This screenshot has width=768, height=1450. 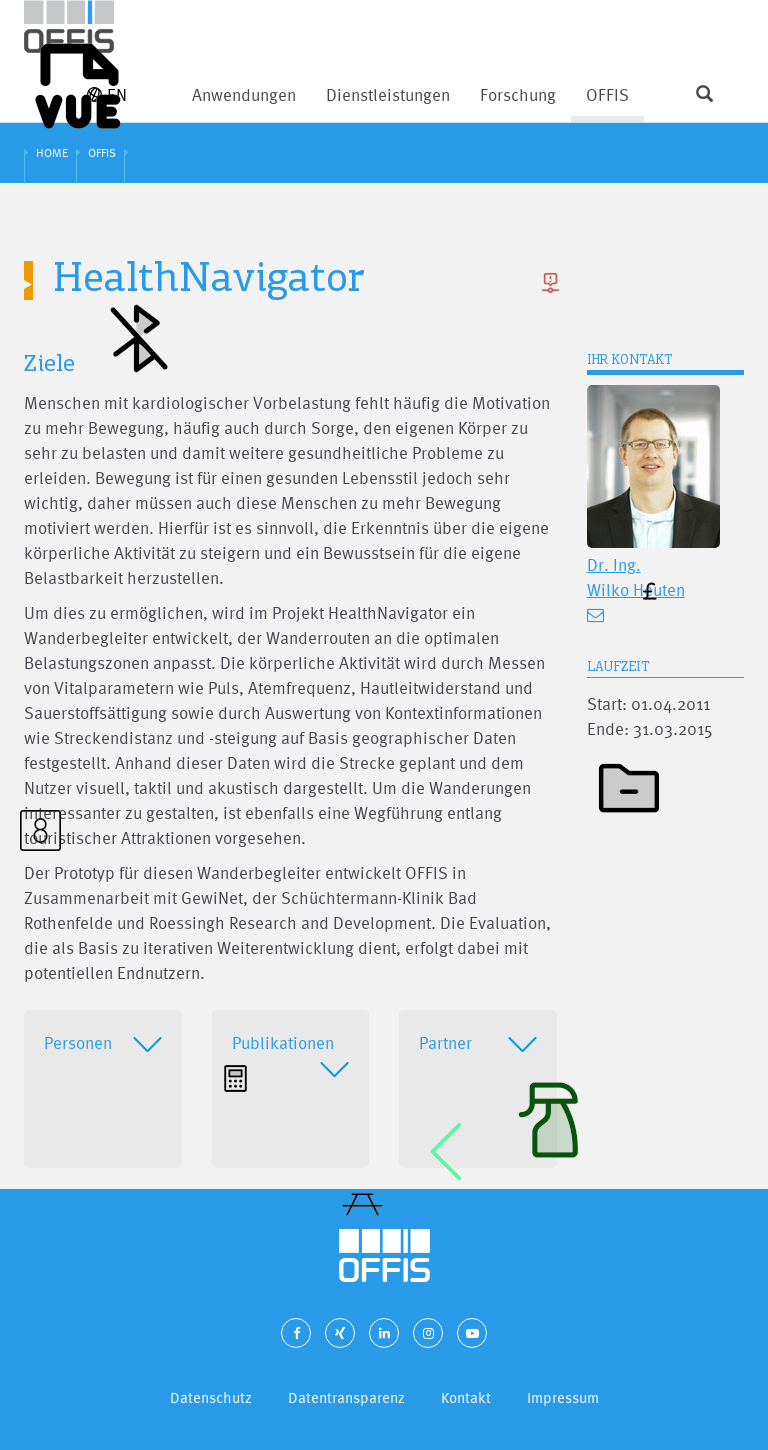 What do you see at coordinates (448, 1151) in the screenshot?
I see `go back to the previous screen` at bounding box center [448, 1151].